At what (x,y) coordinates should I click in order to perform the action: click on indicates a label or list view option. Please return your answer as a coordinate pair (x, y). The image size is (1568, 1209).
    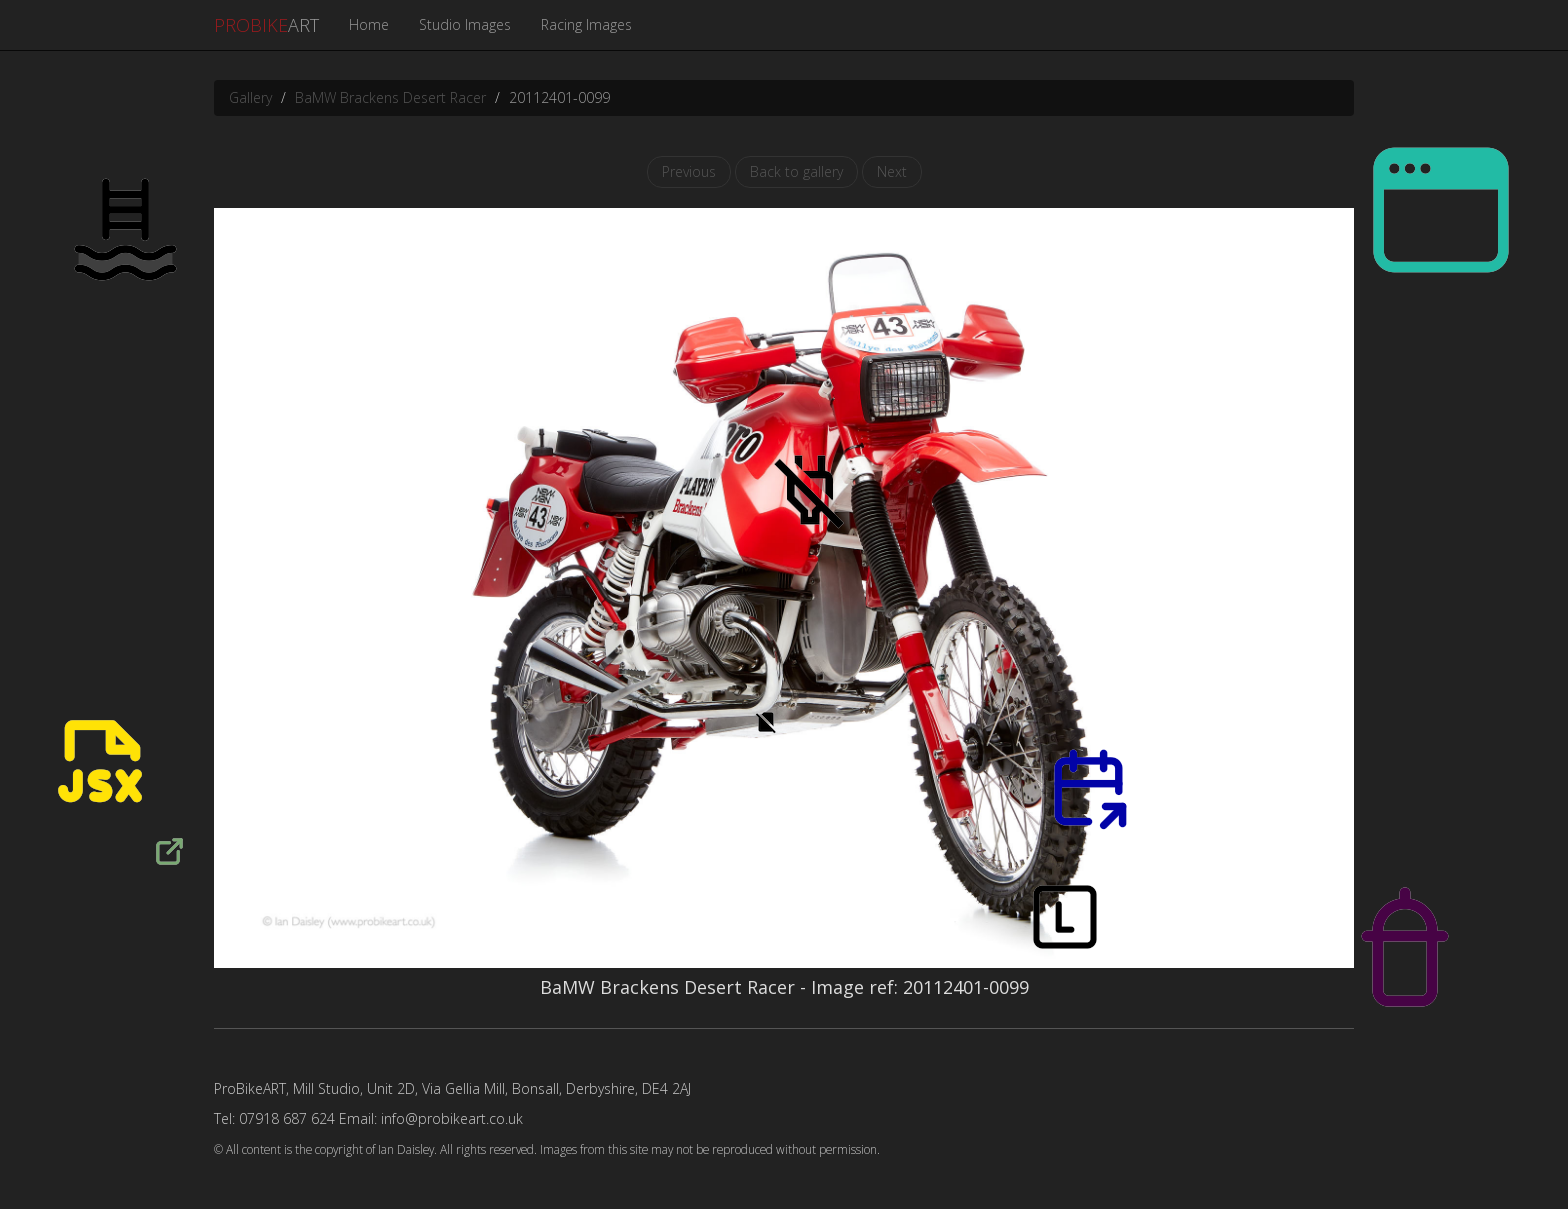
    Looking at the image, I should click on (1065, 917).